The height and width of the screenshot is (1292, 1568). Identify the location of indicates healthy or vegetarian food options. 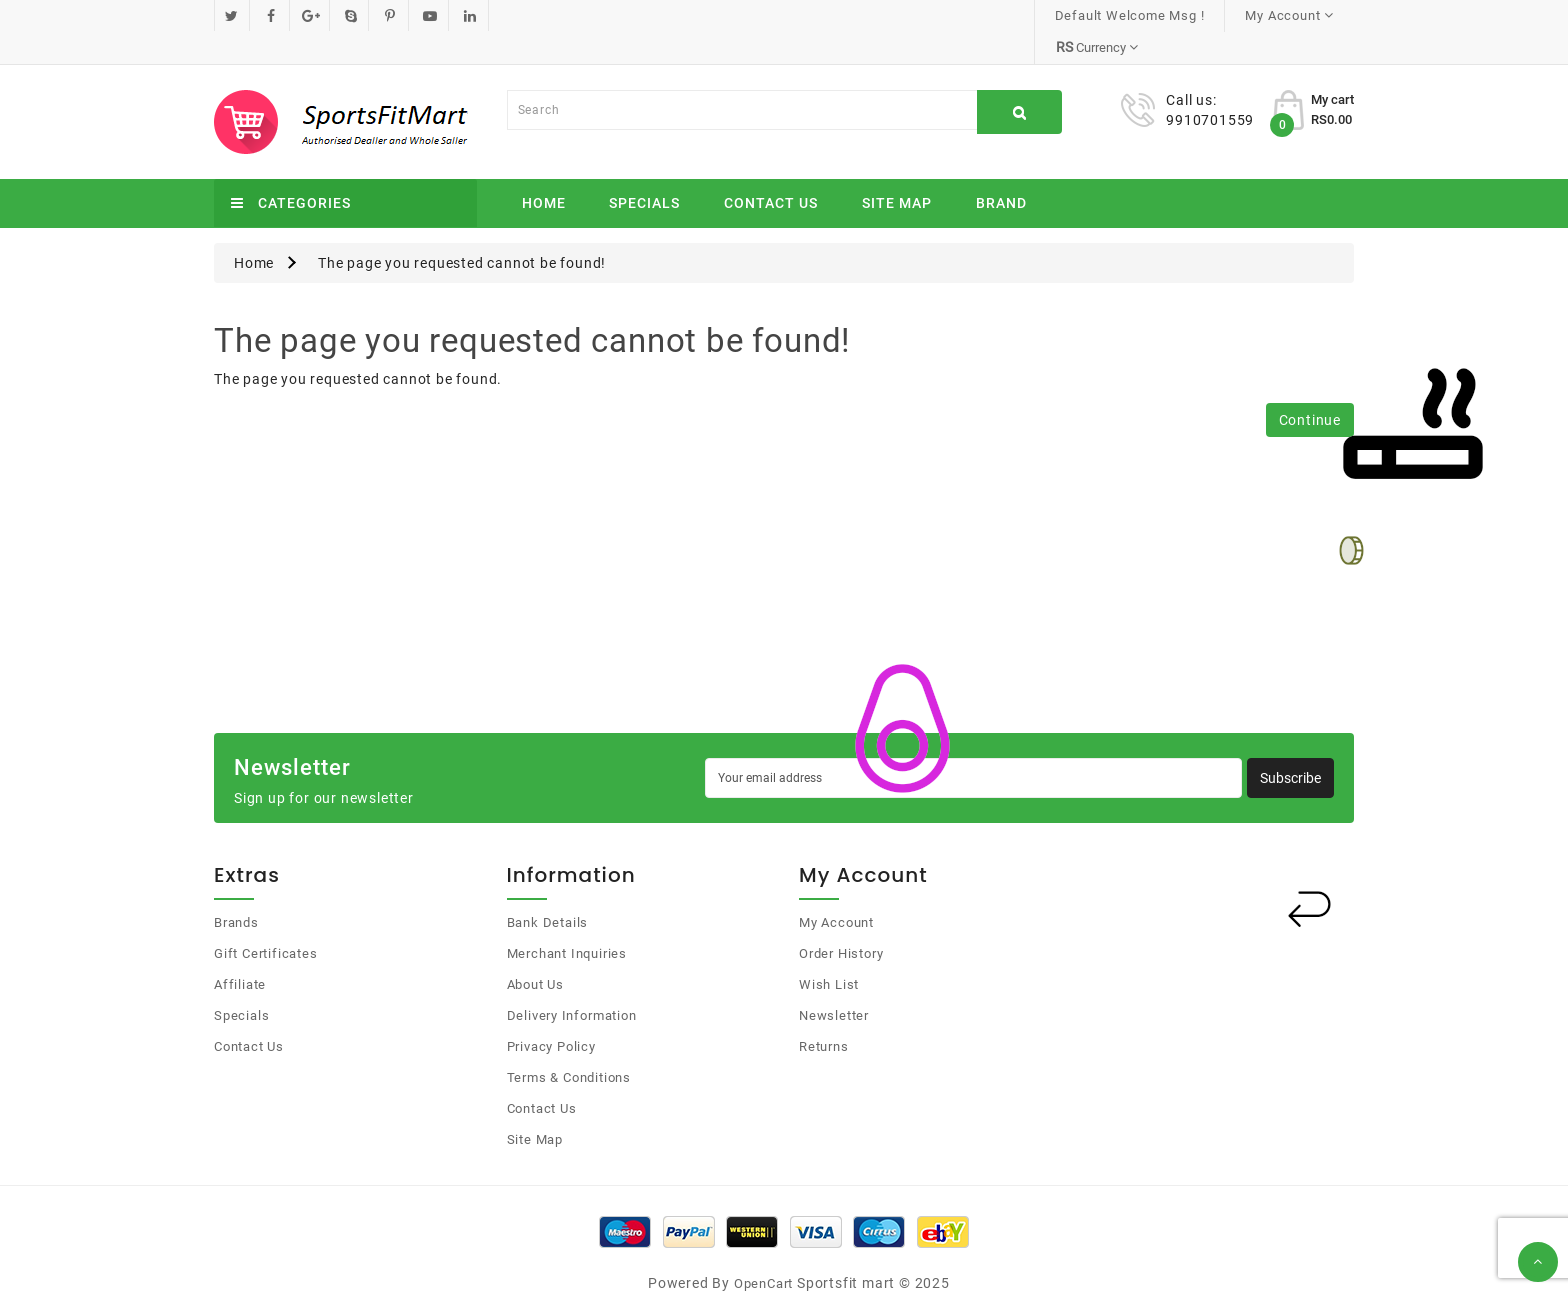
(902, 728).